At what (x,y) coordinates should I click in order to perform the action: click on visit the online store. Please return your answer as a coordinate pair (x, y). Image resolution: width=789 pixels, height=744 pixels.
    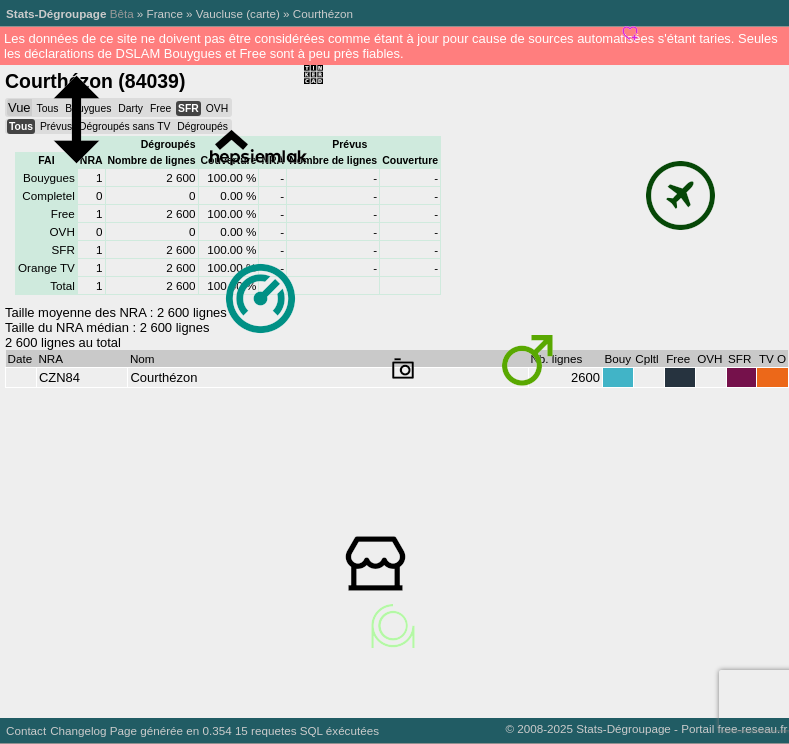
    Looking at the image, I should click on (375, 563).